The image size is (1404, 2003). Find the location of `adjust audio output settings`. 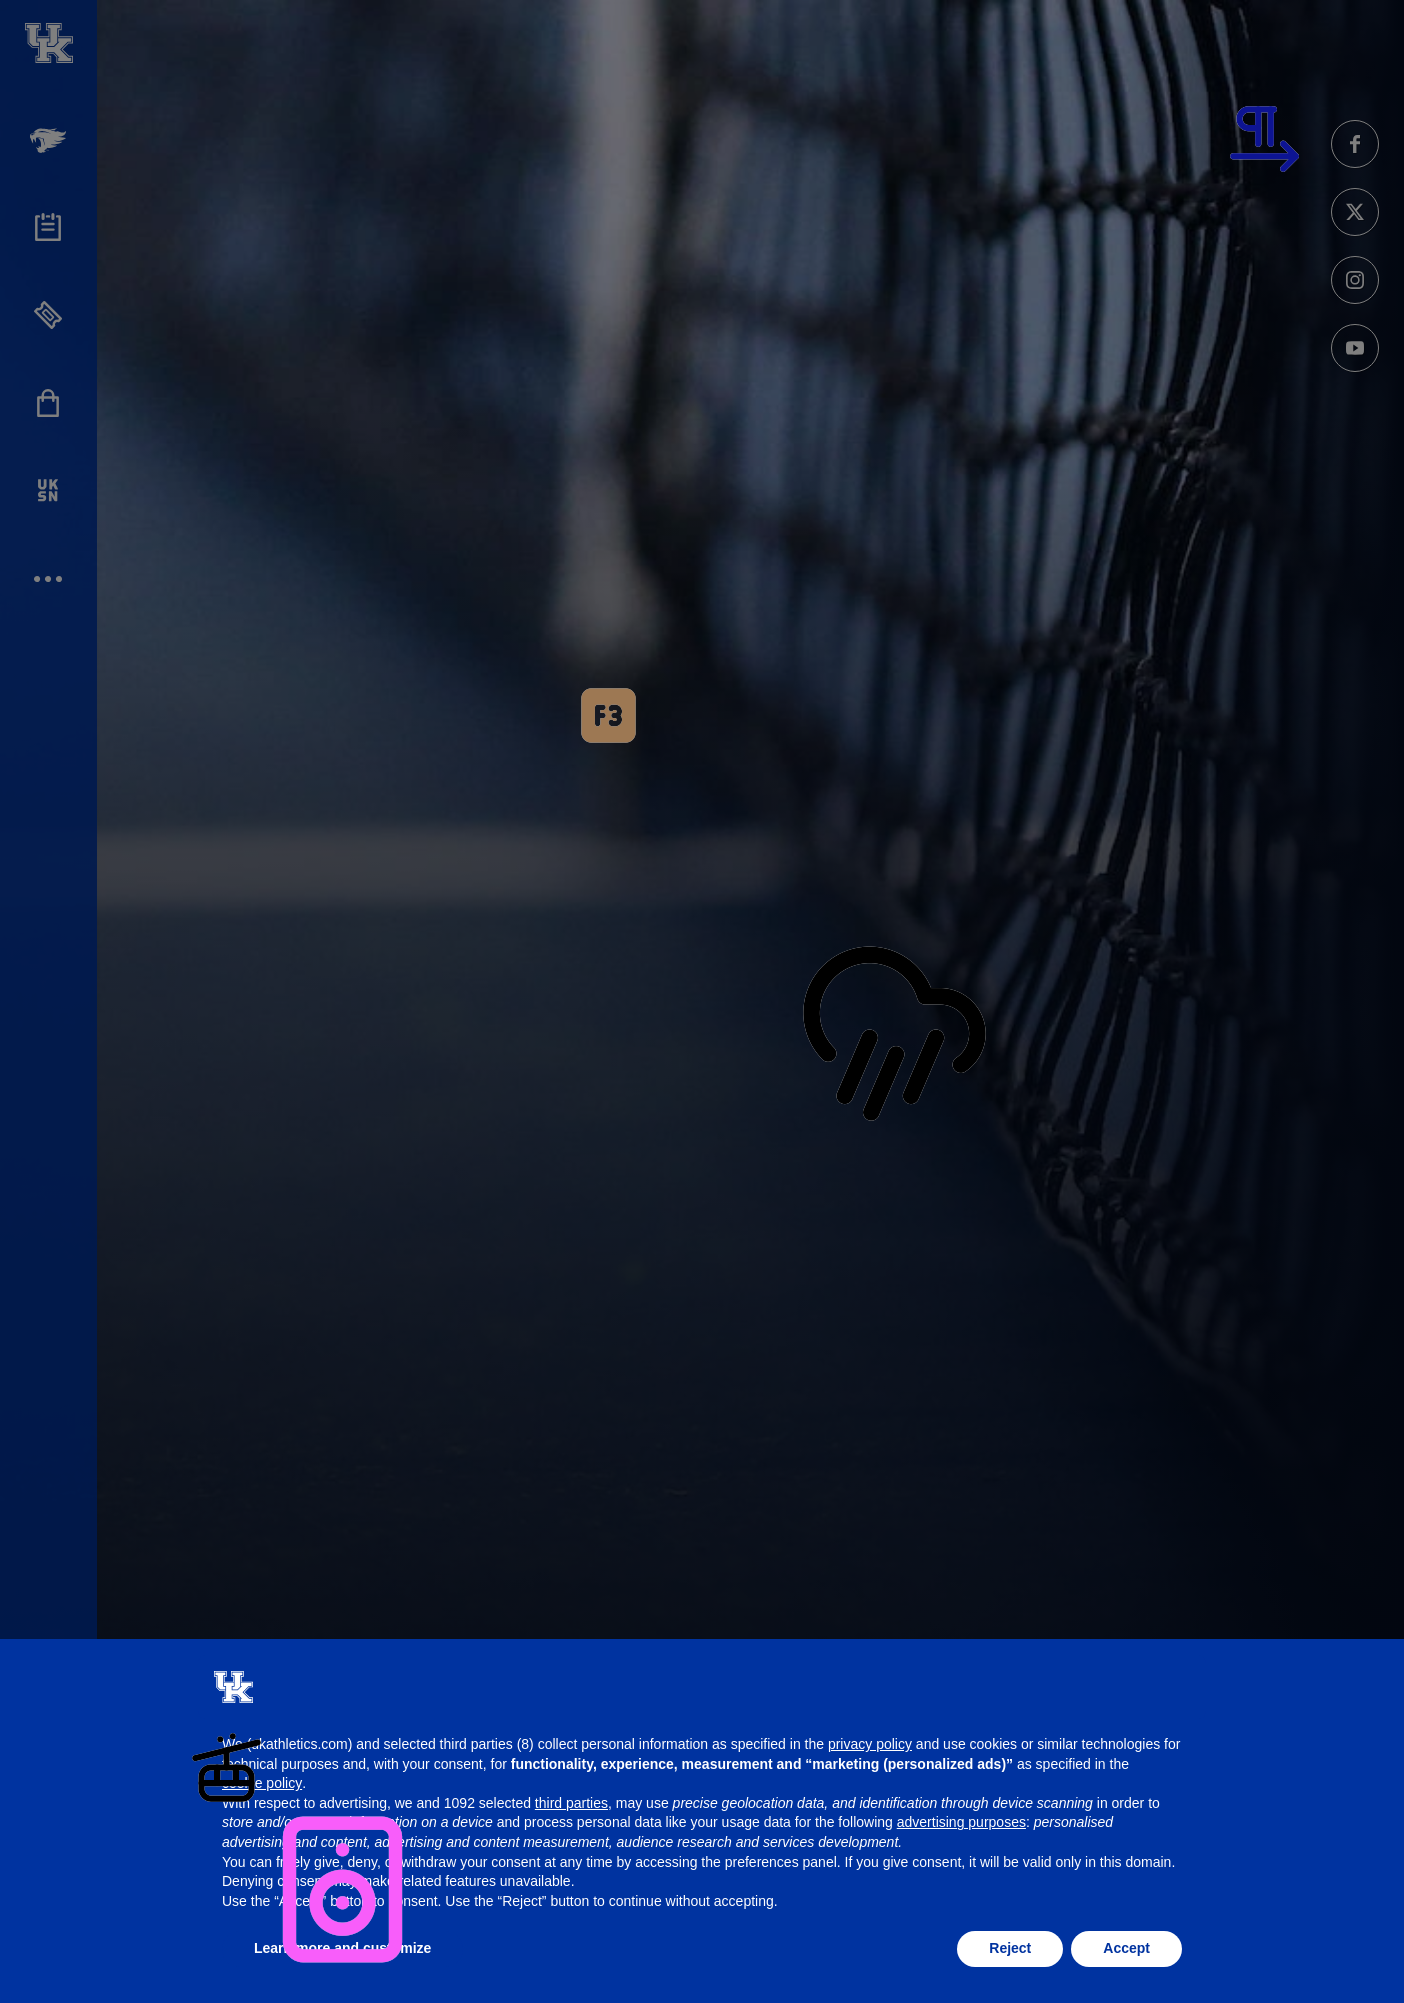

adjust audio output settings is located at coordinates (342, 1889).